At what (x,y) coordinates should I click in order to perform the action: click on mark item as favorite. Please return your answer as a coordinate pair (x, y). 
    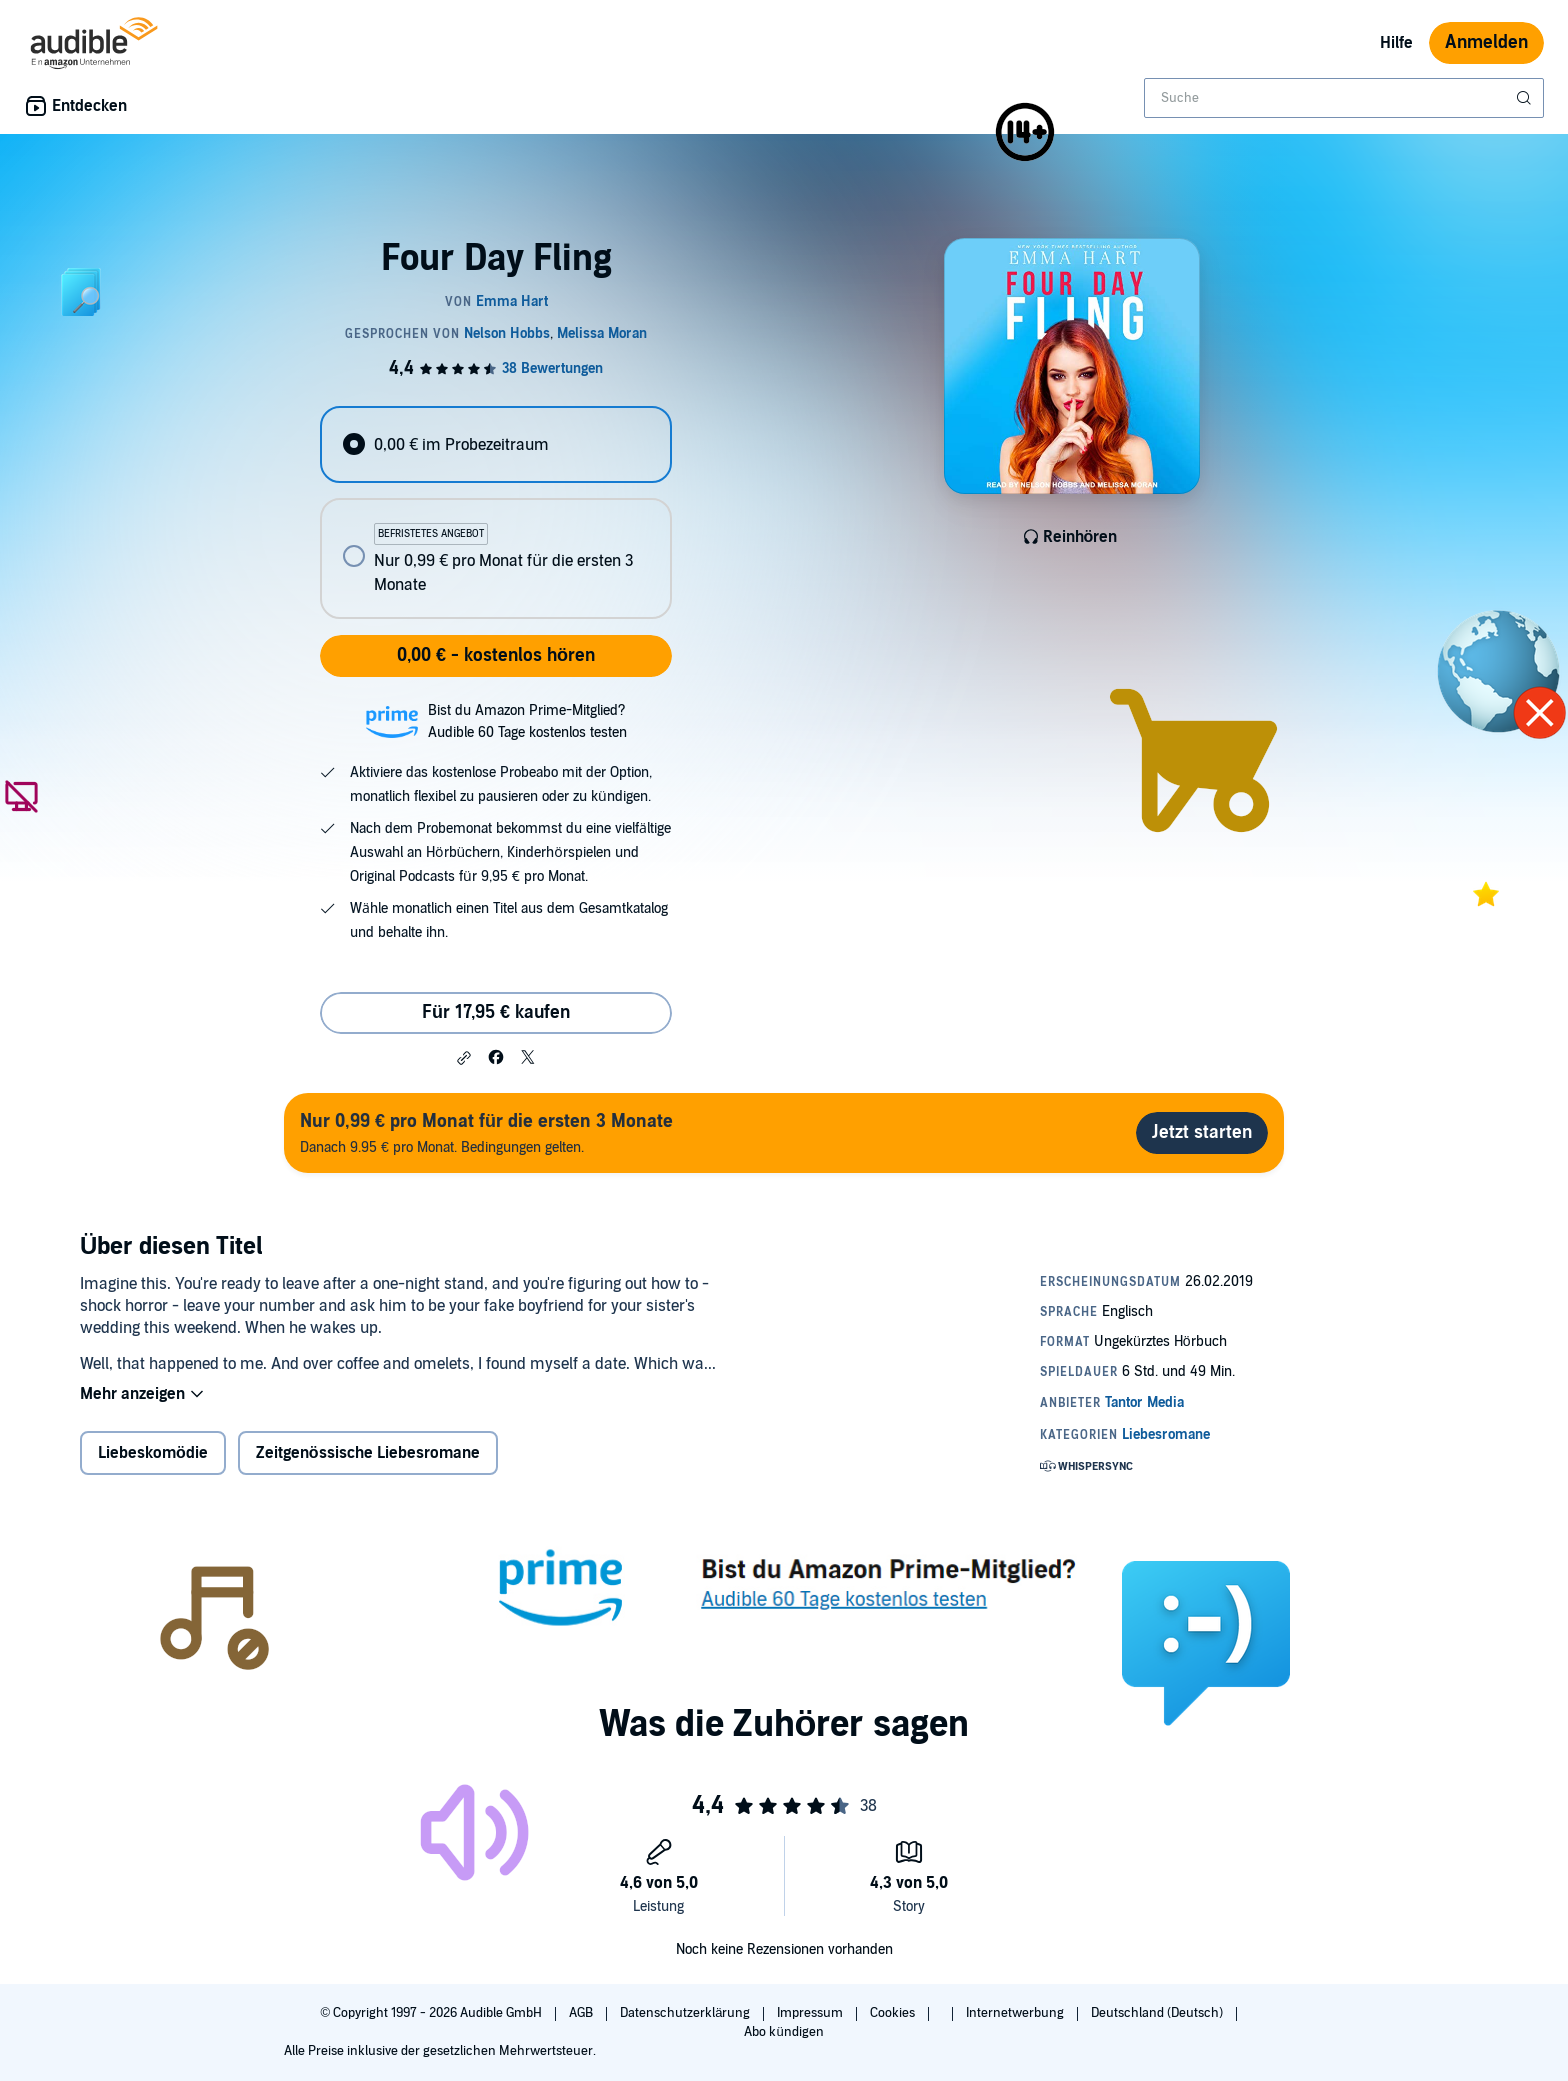
    Looking at the image, I should click on (1486, 894).